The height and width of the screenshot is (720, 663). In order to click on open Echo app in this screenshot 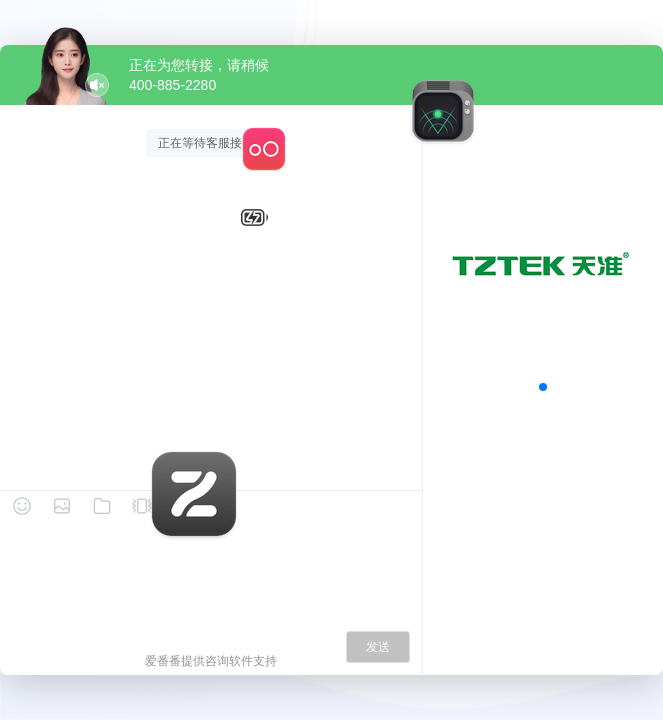, I will do `click(443, 111)`.